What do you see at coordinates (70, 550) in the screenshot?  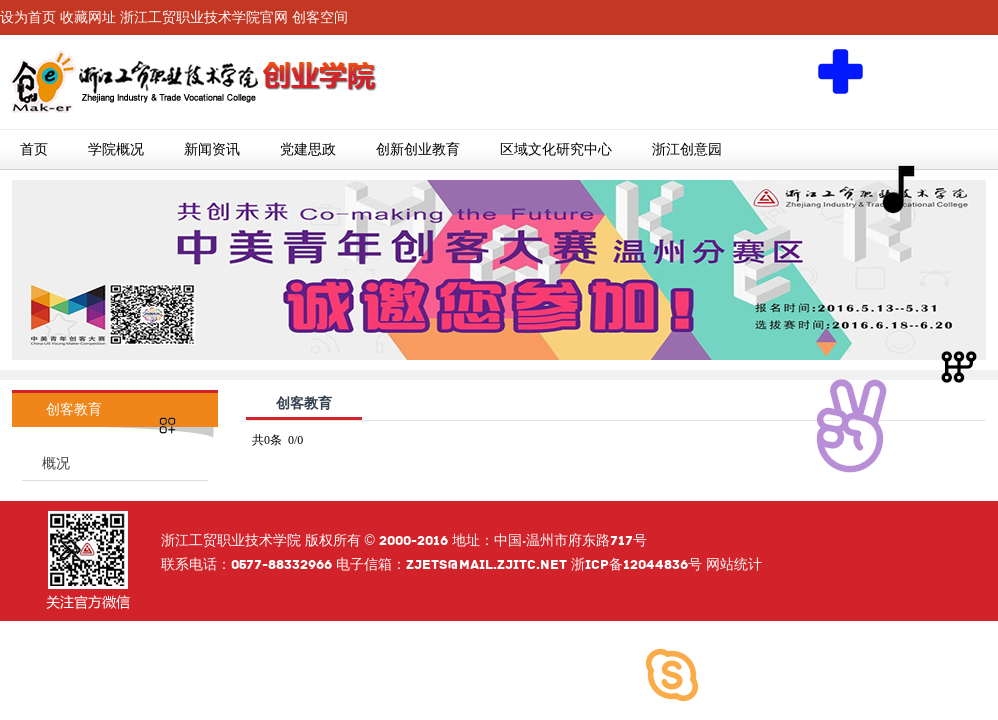 I see `indicates build or construction tools are unavailable` at bounding box center [70, 550].